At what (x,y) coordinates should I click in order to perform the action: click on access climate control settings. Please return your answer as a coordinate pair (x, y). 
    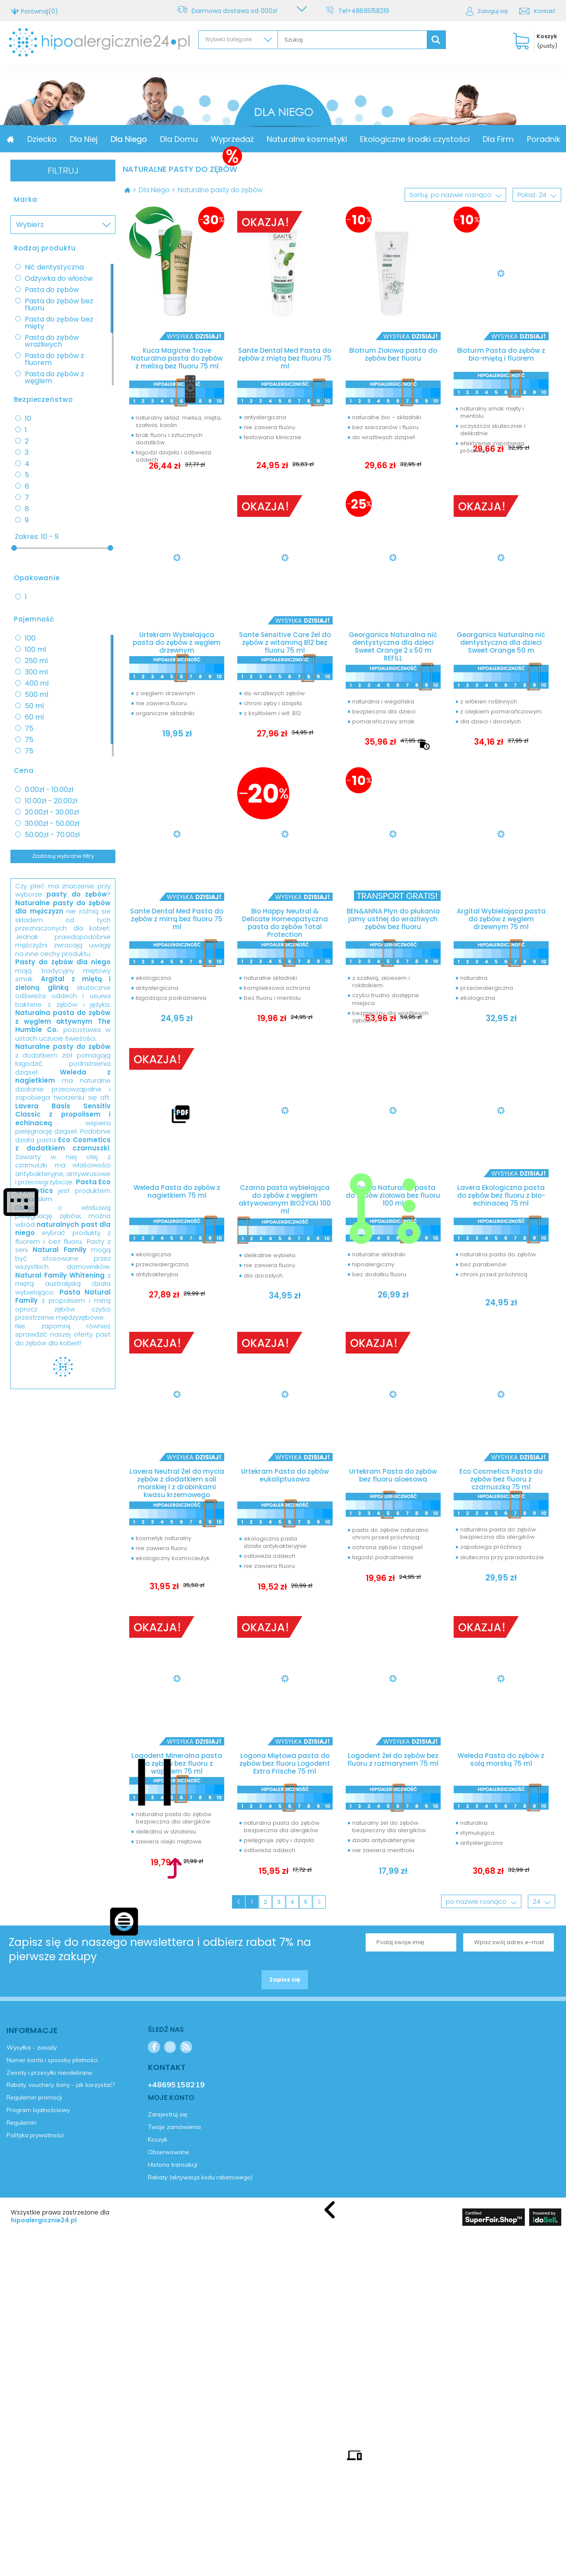
    Looking at the image, I should click on (124, 1922).